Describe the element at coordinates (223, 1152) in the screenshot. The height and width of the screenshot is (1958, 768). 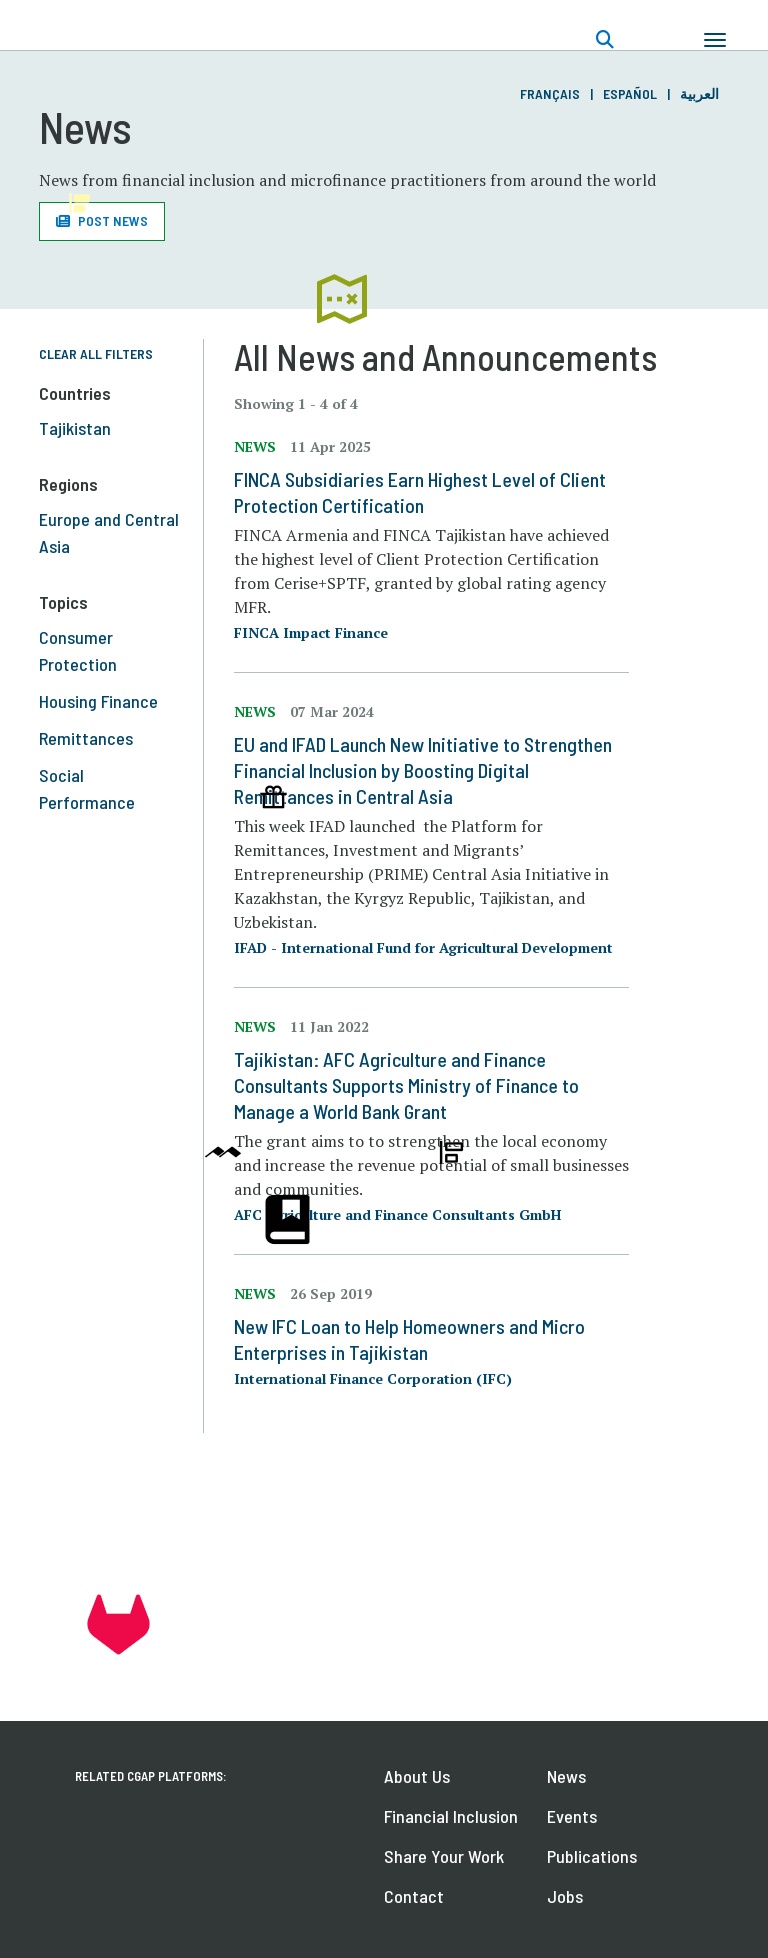
I see `dovecot email server logo` at that location.